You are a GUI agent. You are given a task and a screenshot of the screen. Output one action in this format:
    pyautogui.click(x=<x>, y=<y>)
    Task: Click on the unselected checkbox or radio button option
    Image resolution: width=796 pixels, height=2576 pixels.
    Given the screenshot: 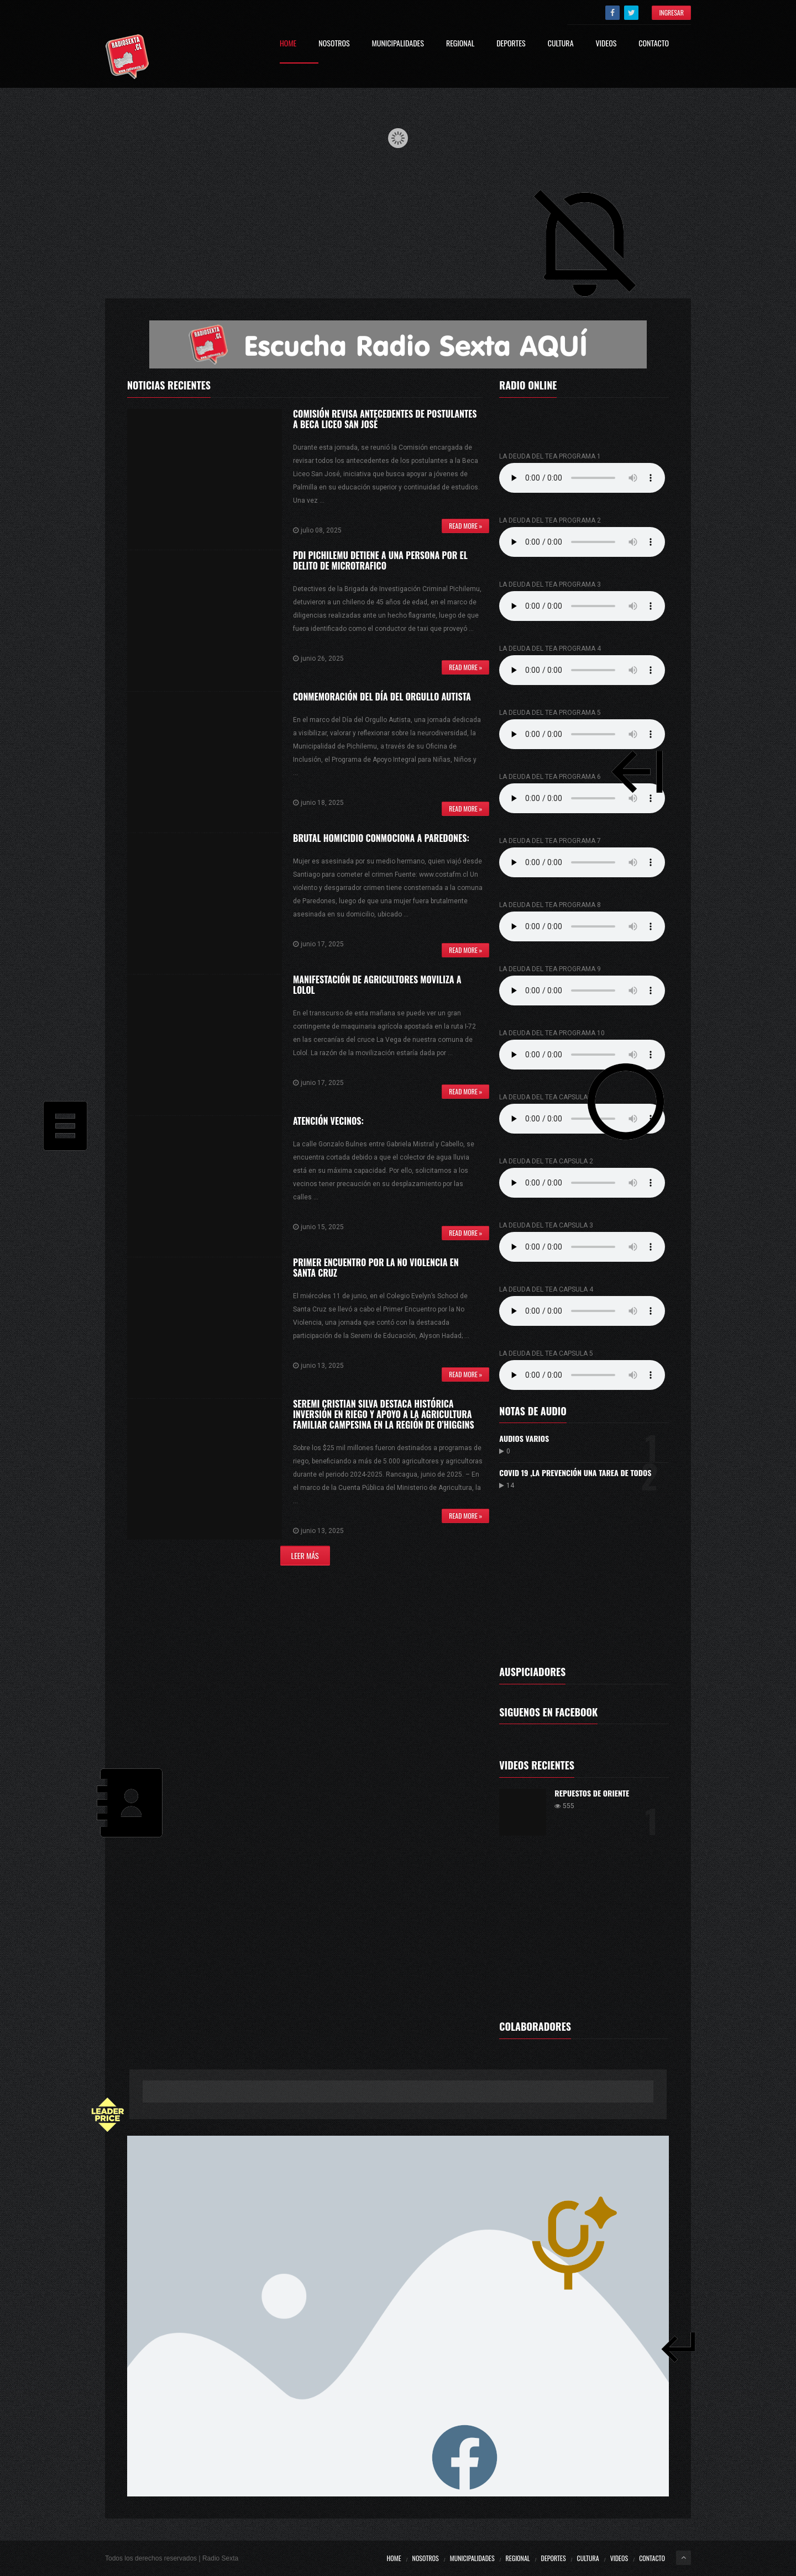 What is the action you would take?
    pyautogui.click(x=626, y=1102)
    